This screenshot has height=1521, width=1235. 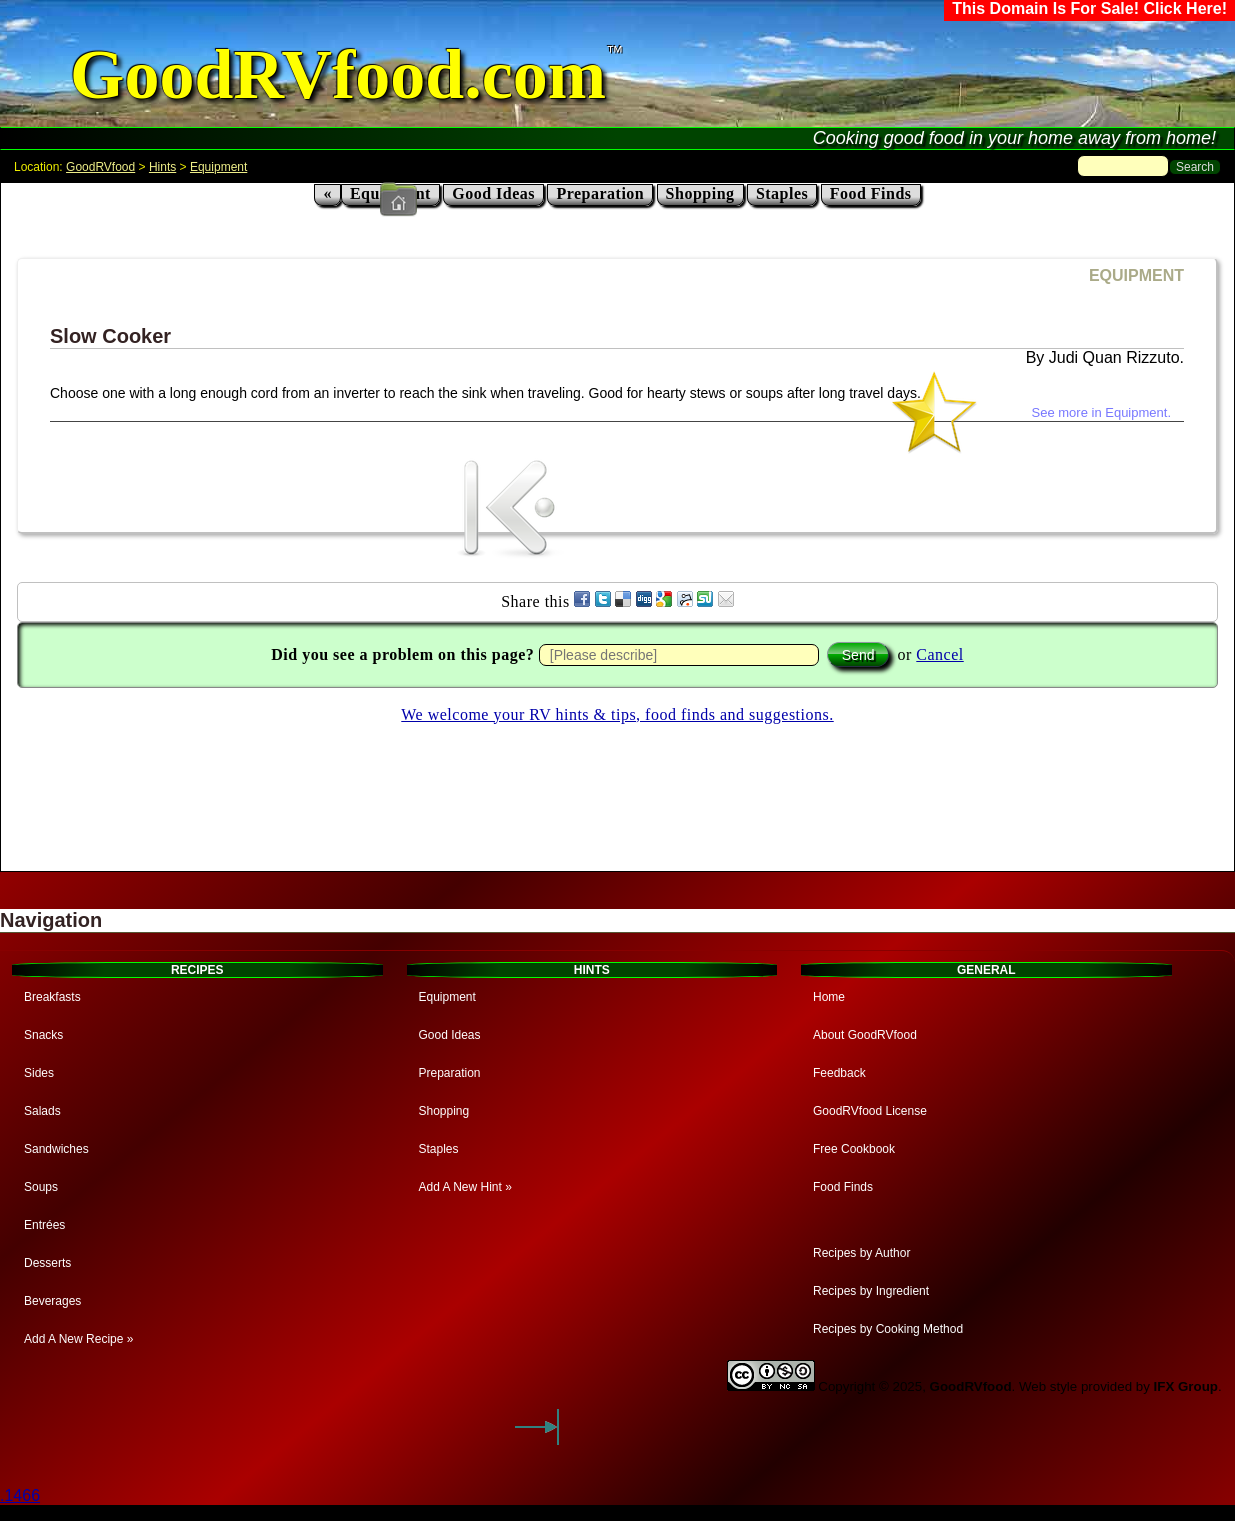 What do you see at coordinates (537, 1427) in the screenshot?
I see `jump to the last item in a list` at bounding box center [537, 1427].